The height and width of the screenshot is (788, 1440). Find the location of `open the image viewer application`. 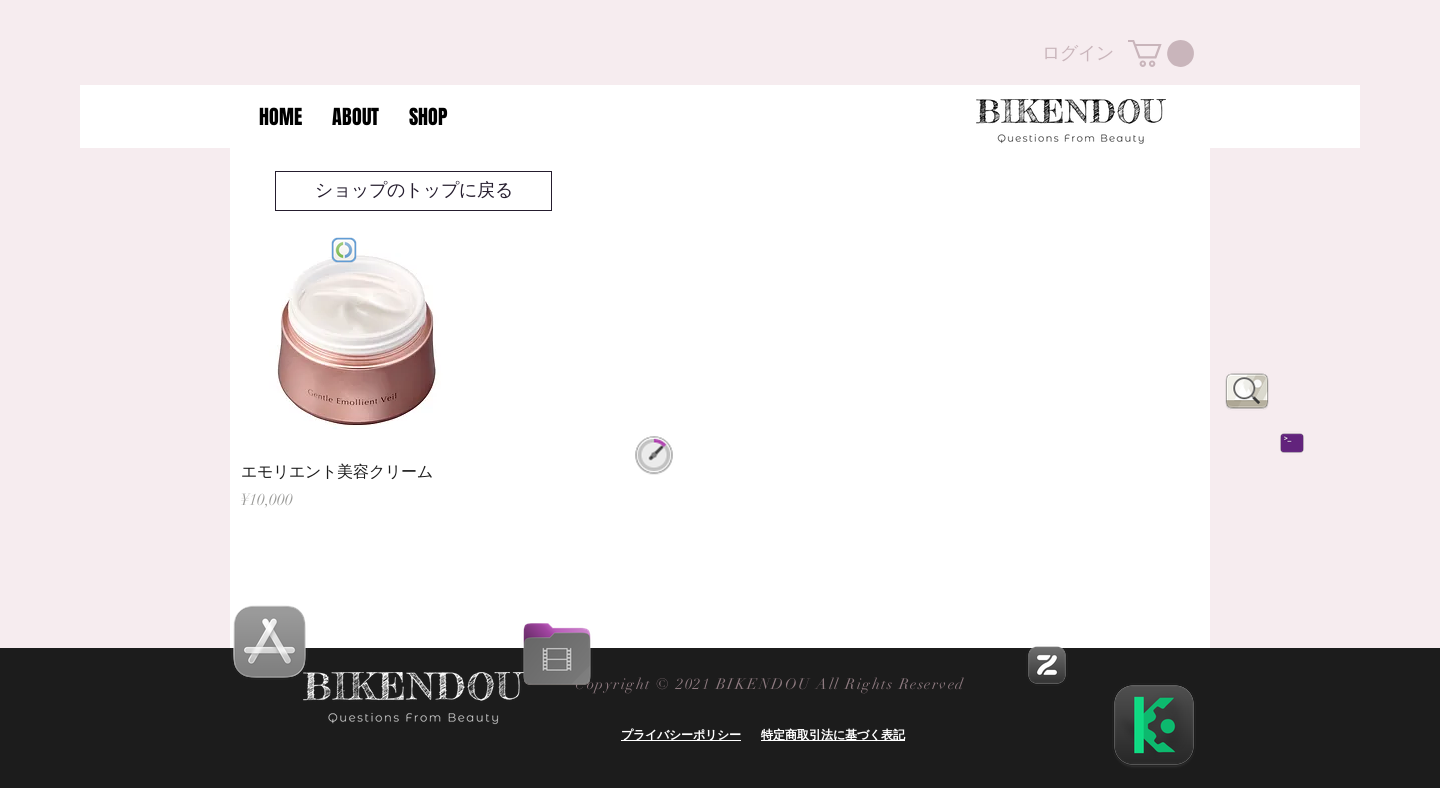

open the image viewer application is located at coordinates (1247, 391).